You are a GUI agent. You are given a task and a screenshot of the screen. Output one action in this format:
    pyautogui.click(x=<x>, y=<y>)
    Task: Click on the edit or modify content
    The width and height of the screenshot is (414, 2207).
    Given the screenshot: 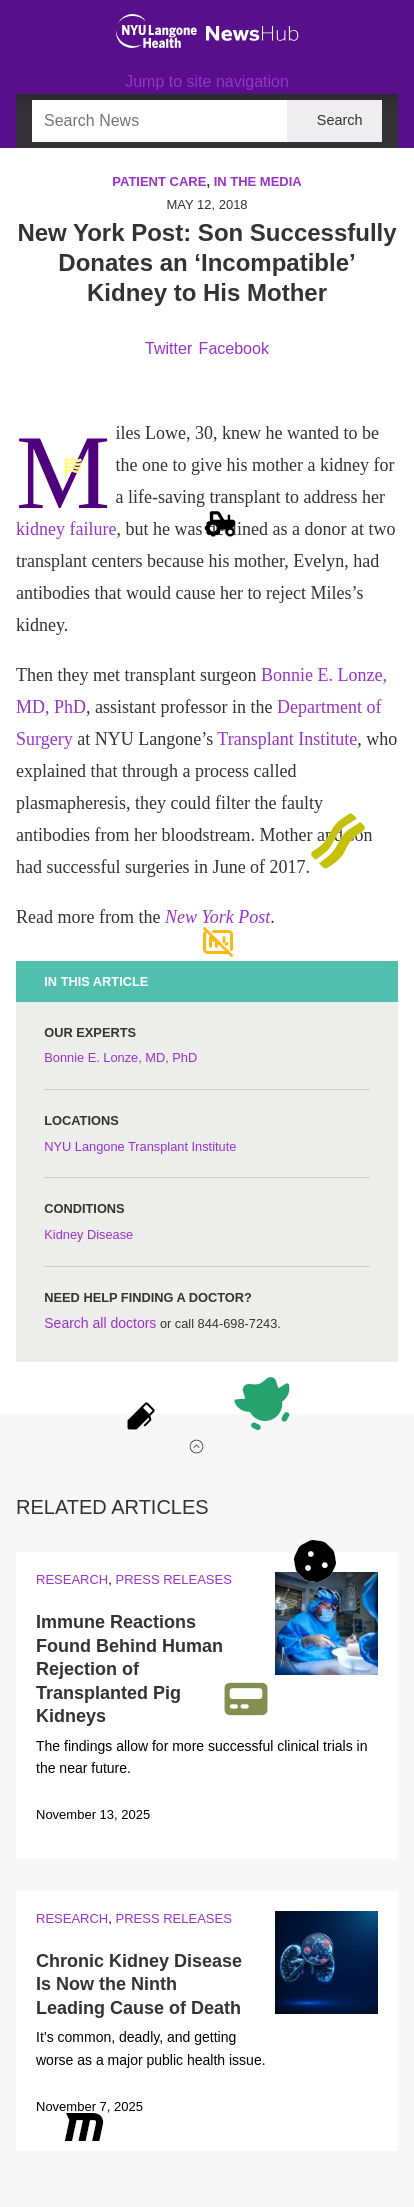 What is the action you would take?
    pyautogui.click(x=140, y=1416)
    